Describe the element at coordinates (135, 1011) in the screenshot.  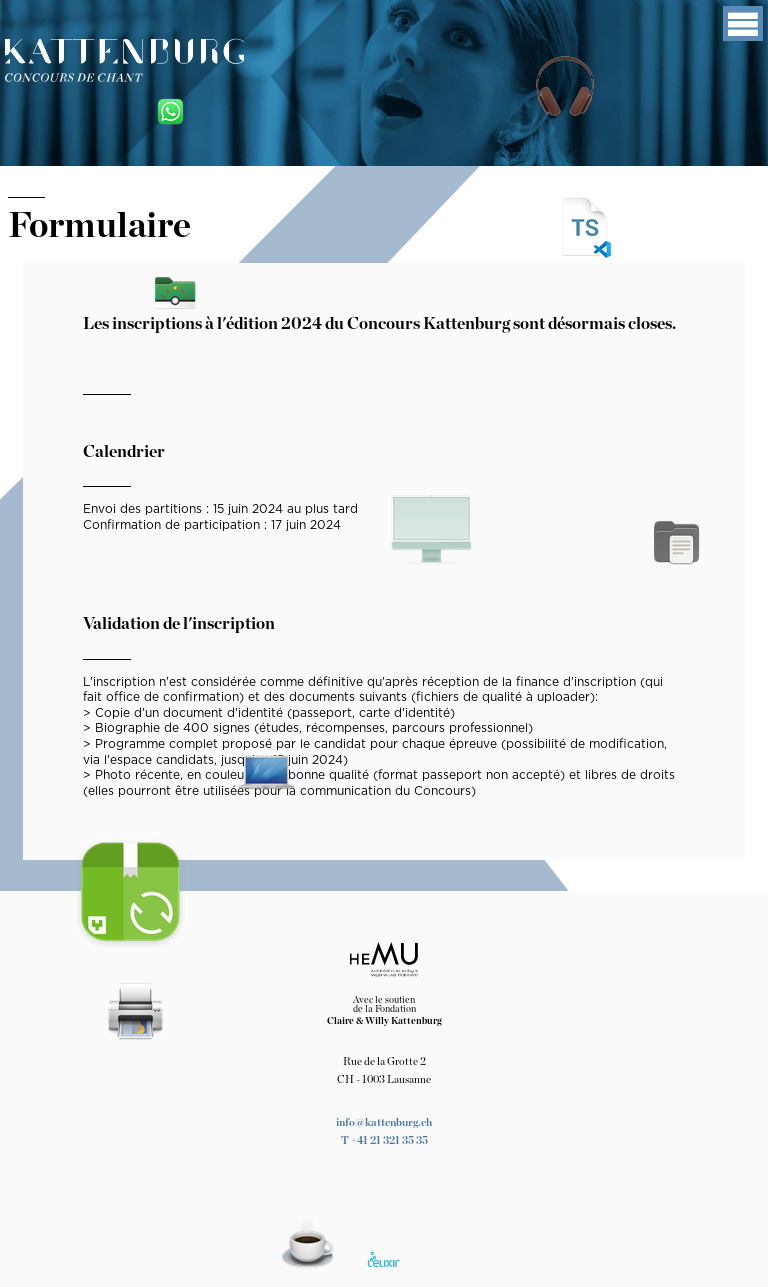
I see `access printer settings and preferences` at that location.